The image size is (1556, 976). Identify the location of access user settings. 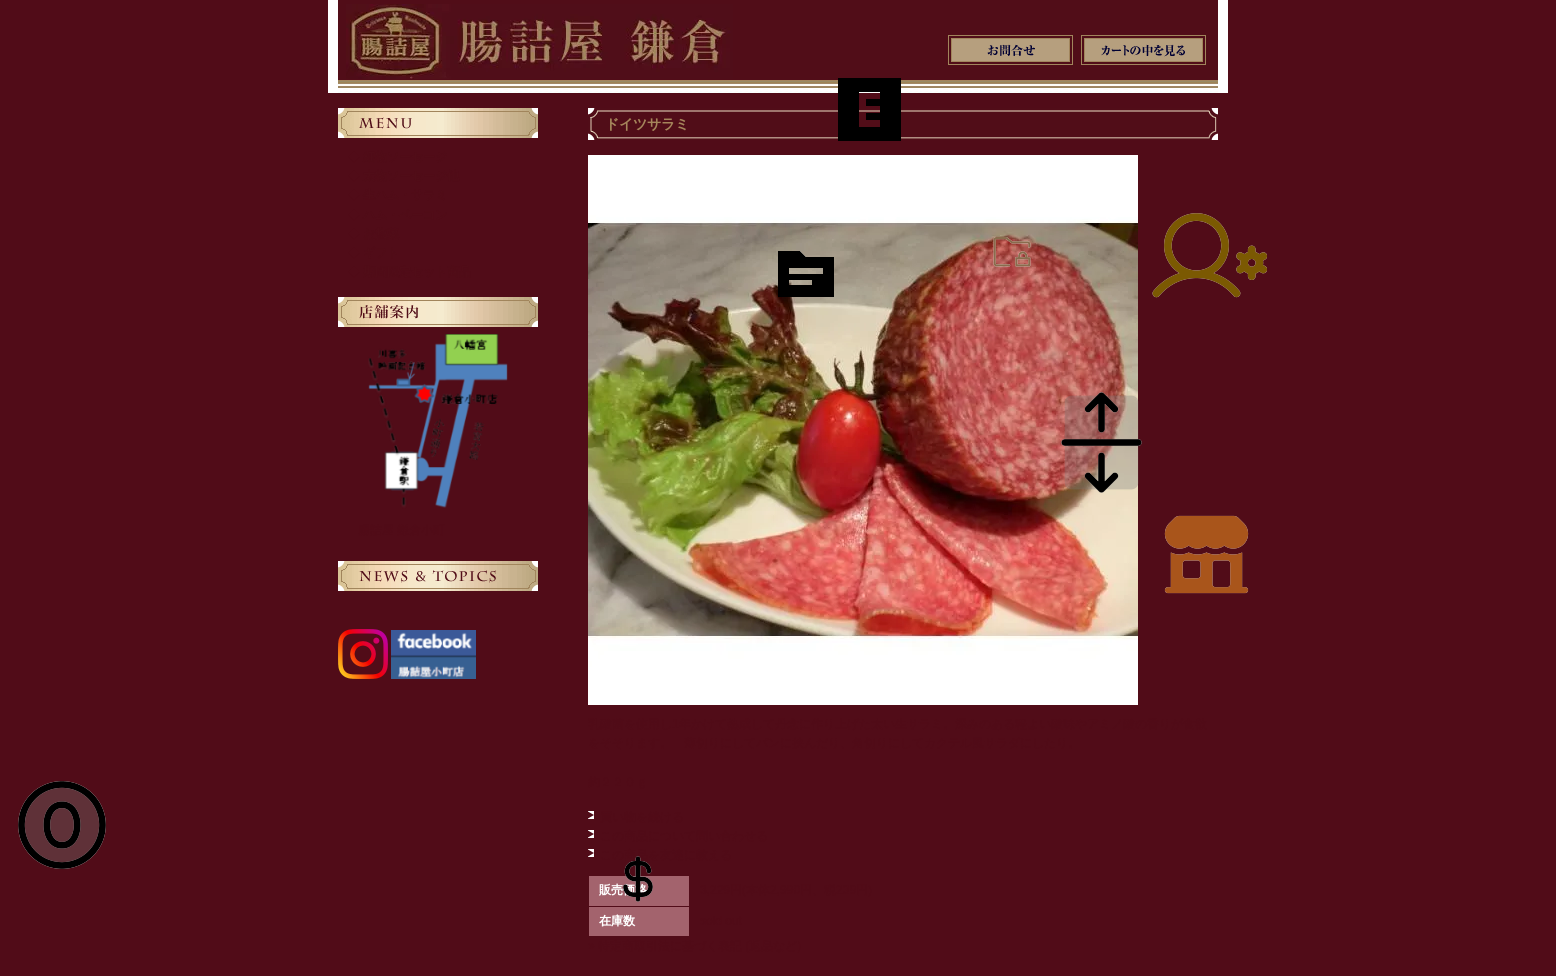
(1206, 259).